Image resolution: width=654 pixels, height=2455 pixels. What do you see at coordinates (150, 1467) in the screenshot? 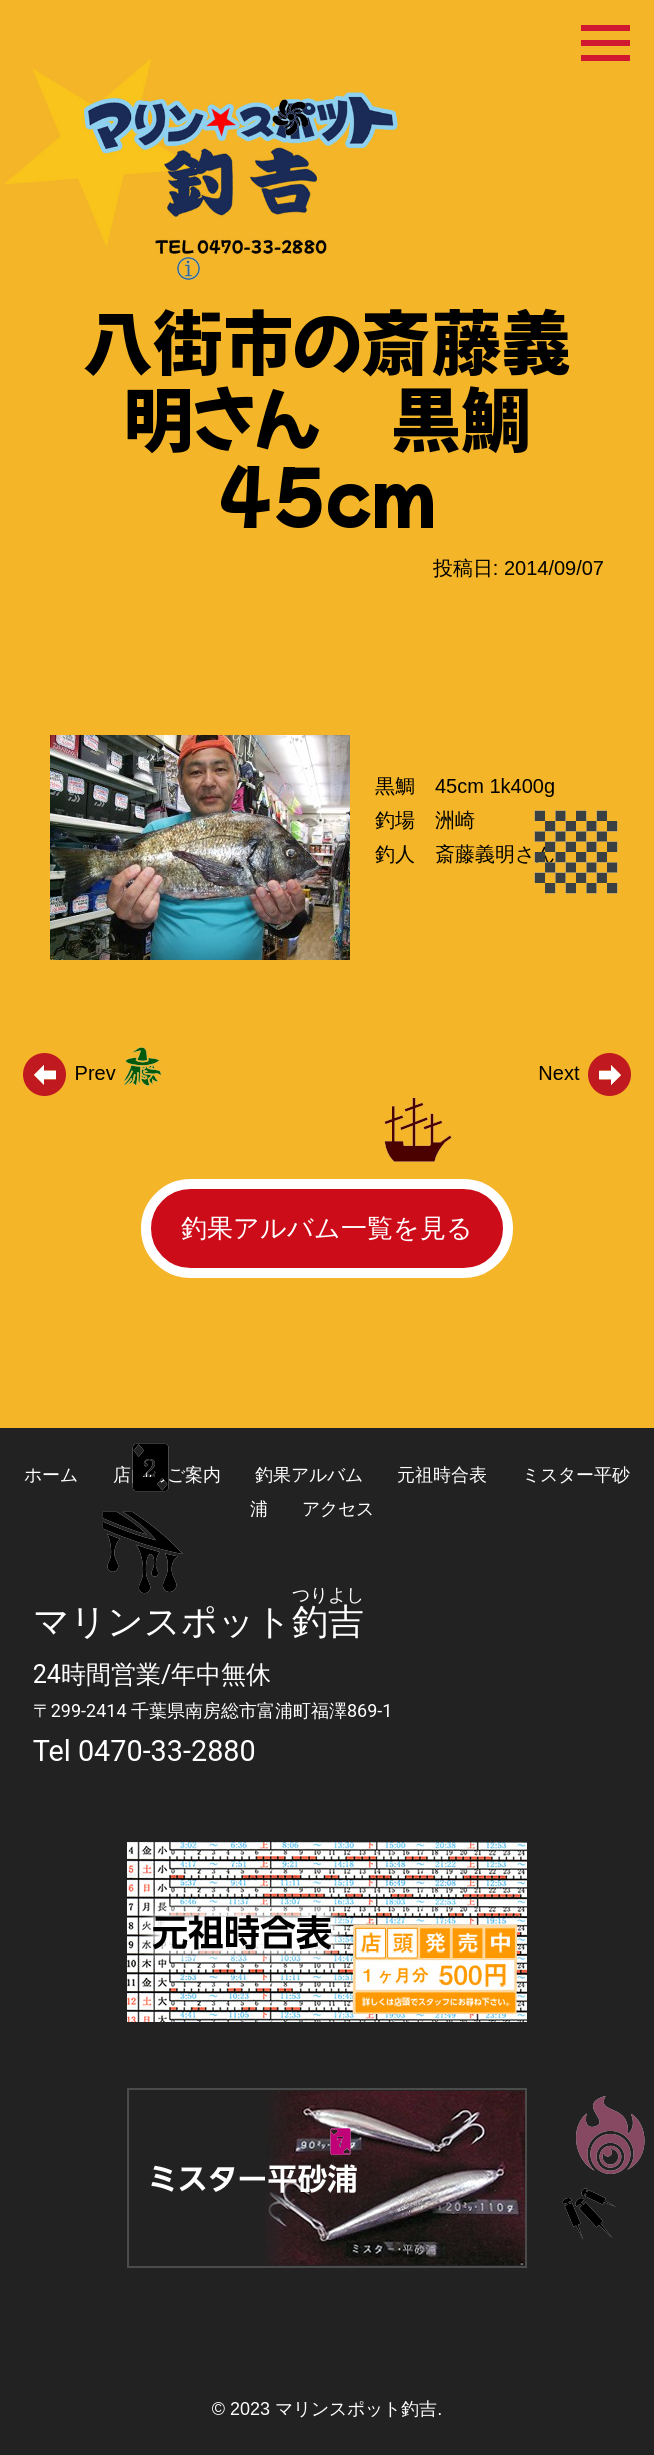
I see `two of diamonds playing card` at bounding box center [150, 1467].